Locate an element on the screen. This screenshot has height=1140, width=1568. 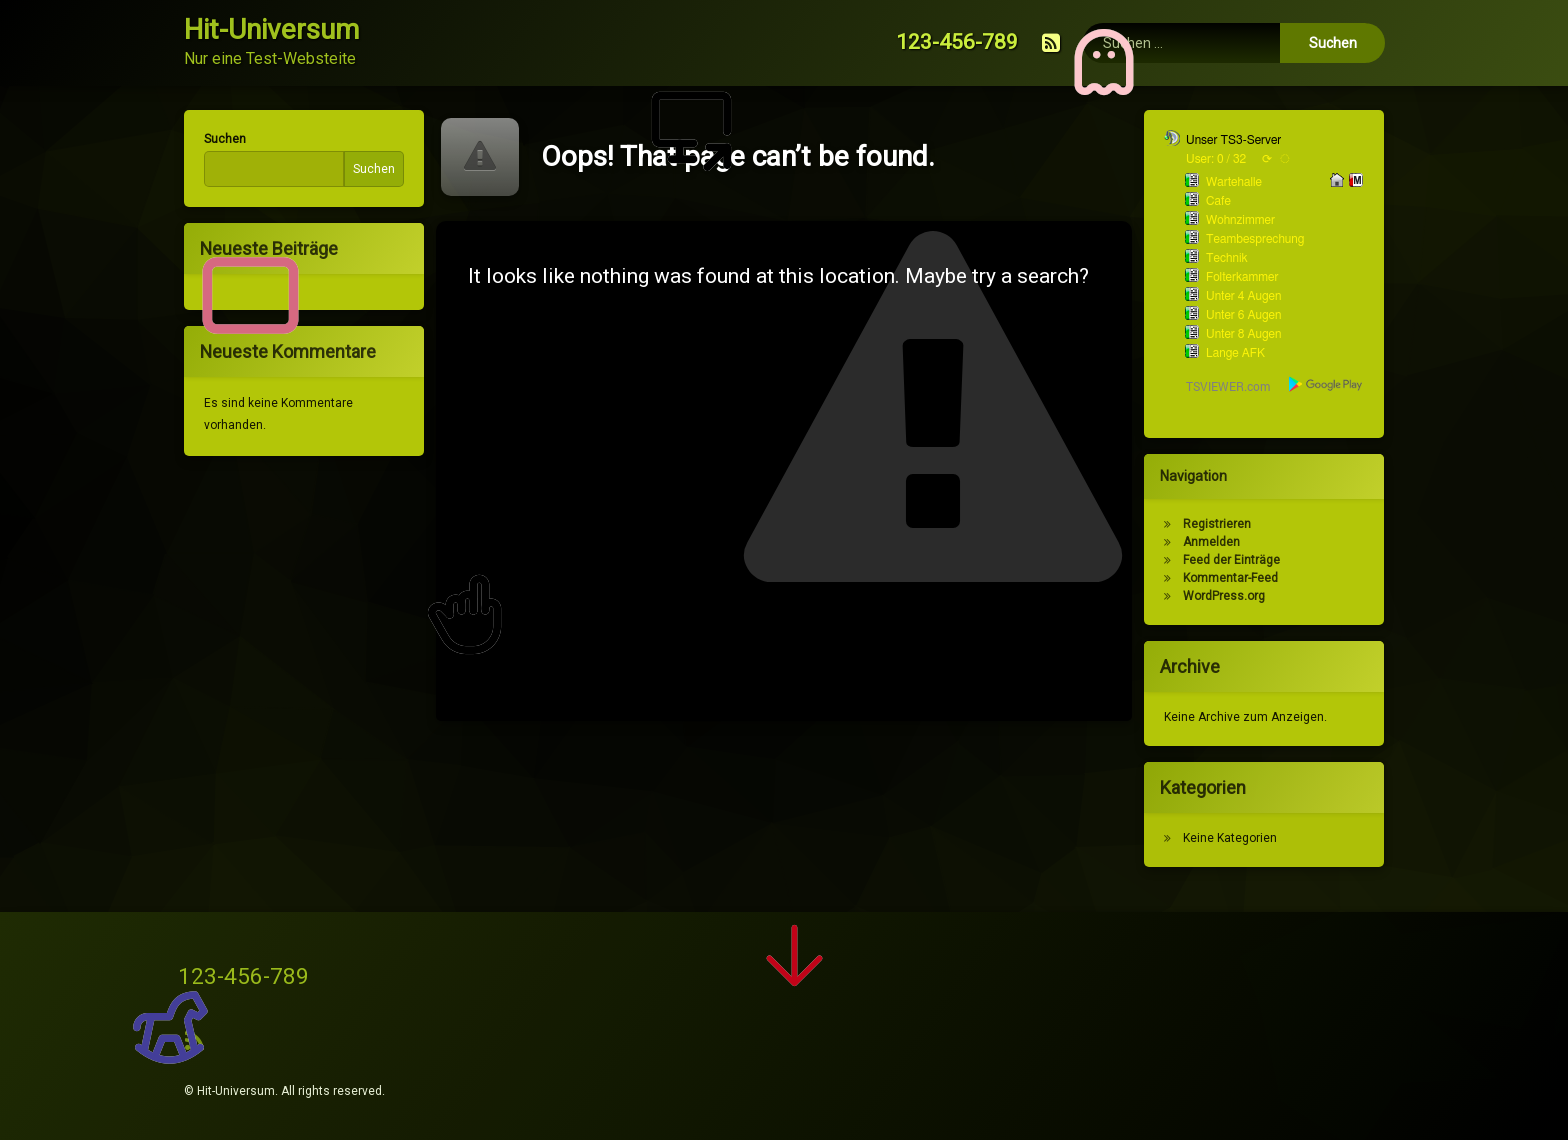
access kids or children's section is located at coordinates (169, 1027).